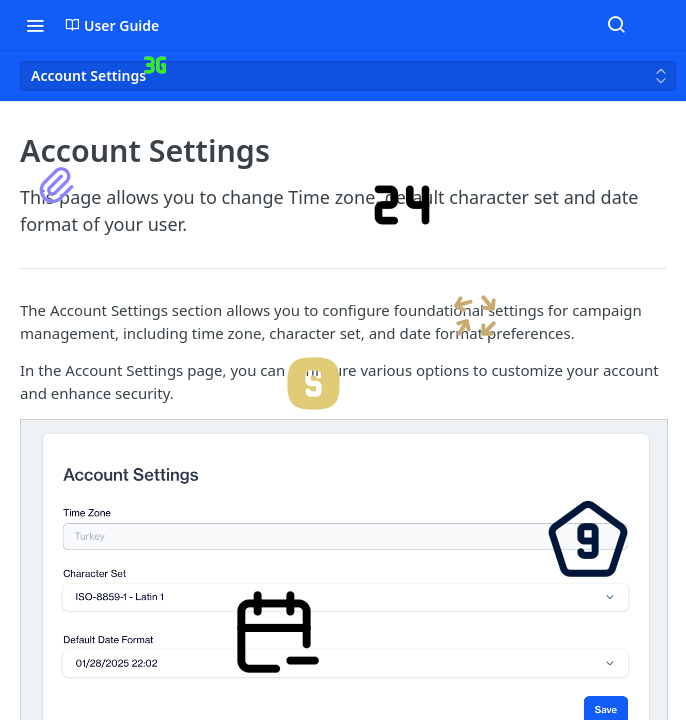  I want to click on attach a file to your message, so click(56, 185).